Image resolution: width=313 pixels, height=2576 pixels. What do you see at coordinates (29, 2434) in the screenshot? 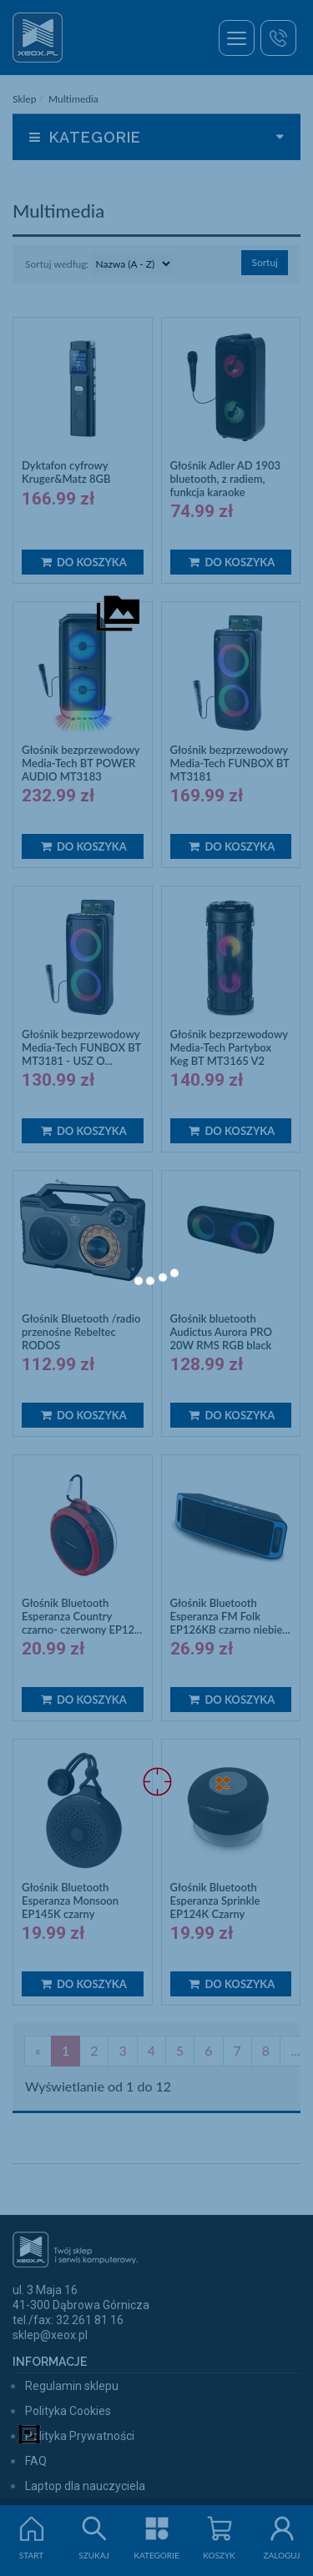
I see `group selected objects together` at bounding box center [29, 2434].